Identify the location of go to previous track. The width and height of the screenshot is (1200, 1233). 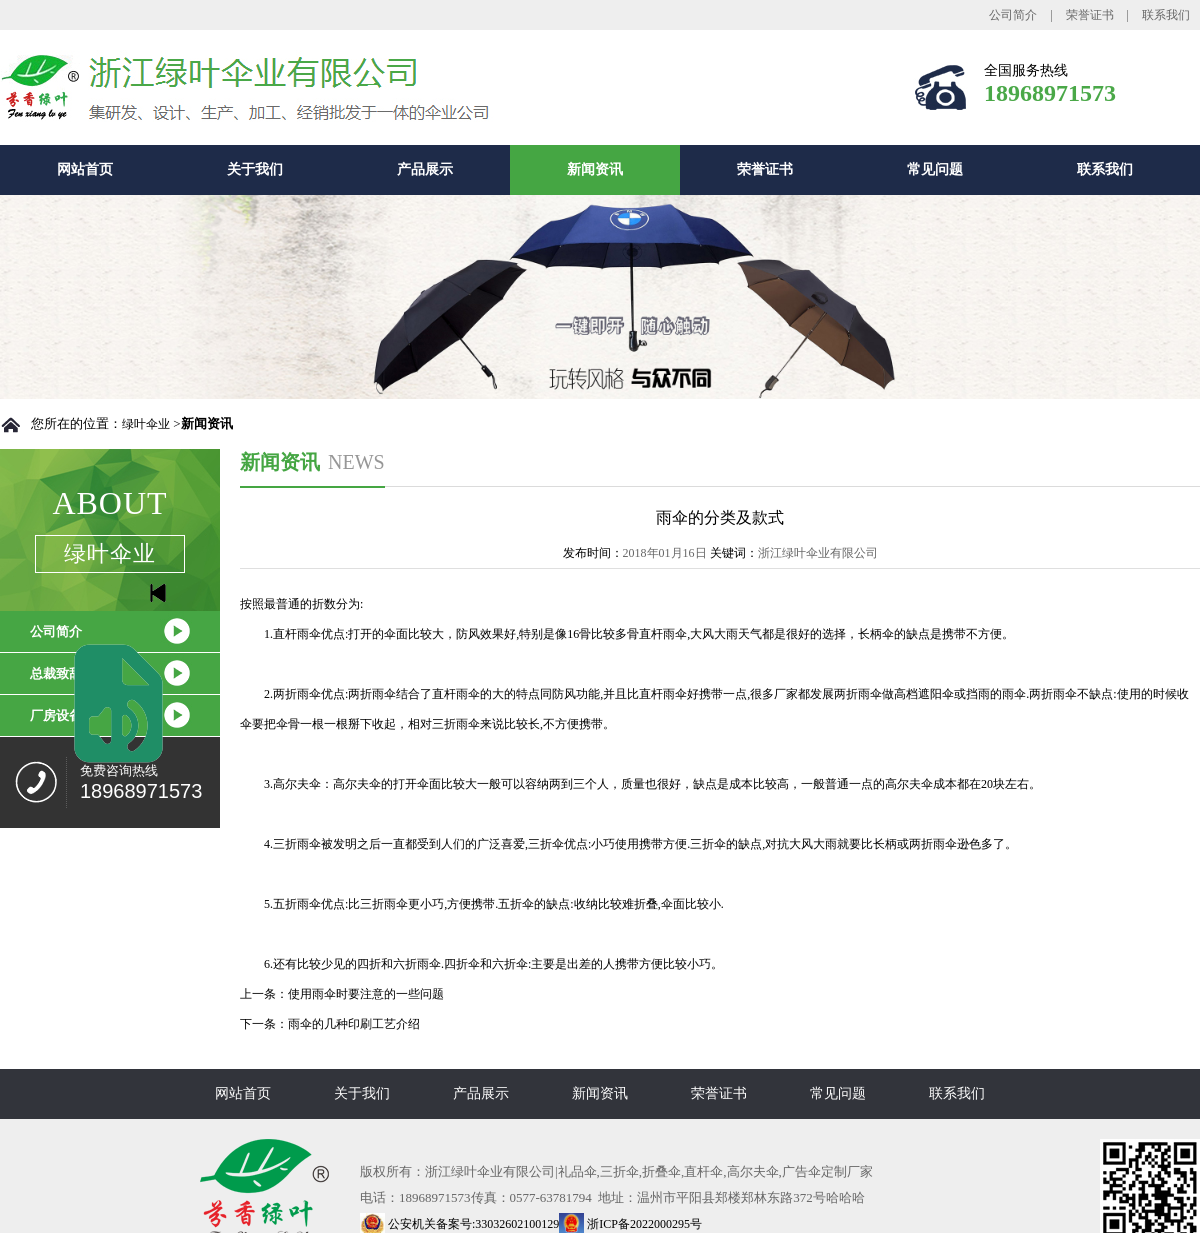
(158, 593).